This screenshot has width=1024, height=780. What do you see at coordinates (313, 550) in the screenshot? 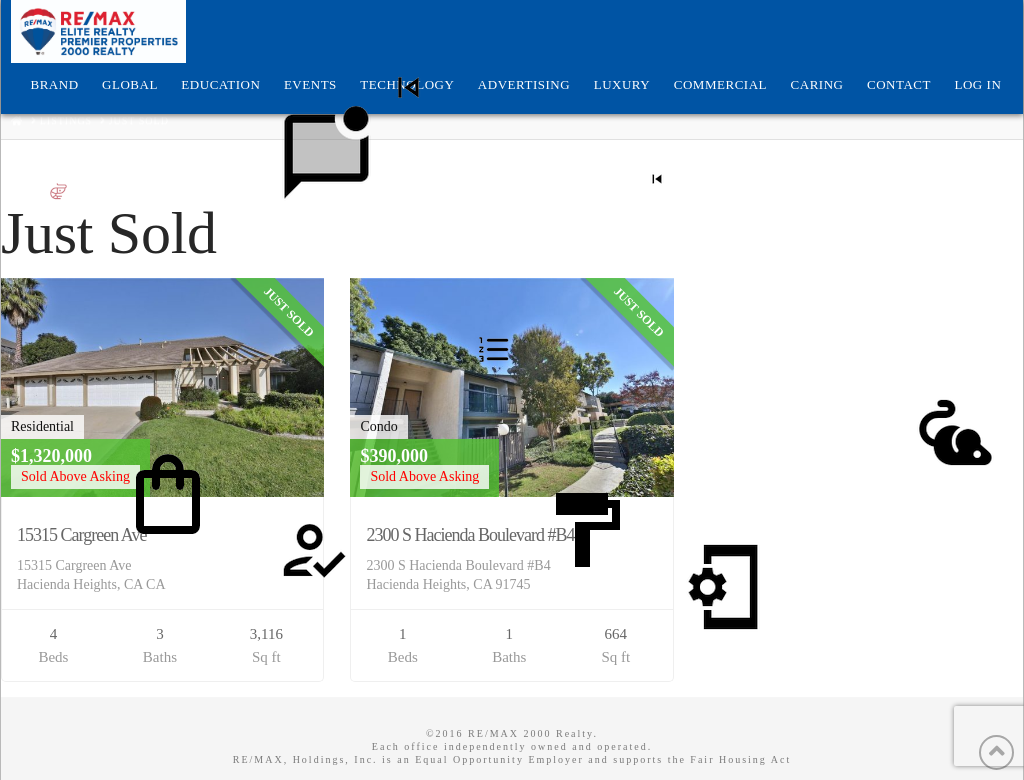
I see `indicates a verified or registered user` at bounding box center [313, 550].